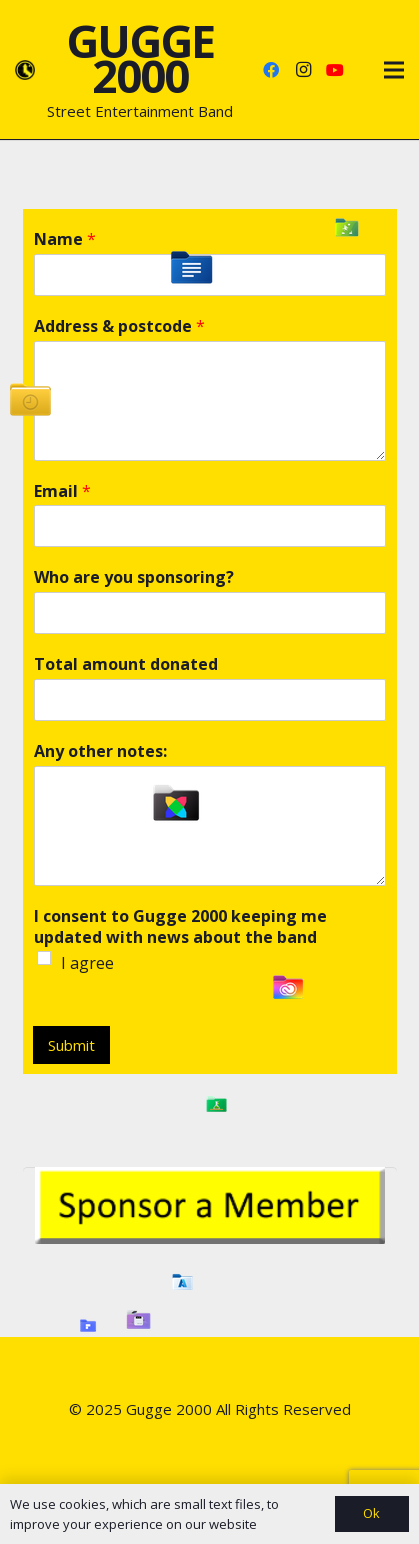 This screenshot has height=1544, width=419. I want to click on open motrix download manager folder, so click(138, 1320).